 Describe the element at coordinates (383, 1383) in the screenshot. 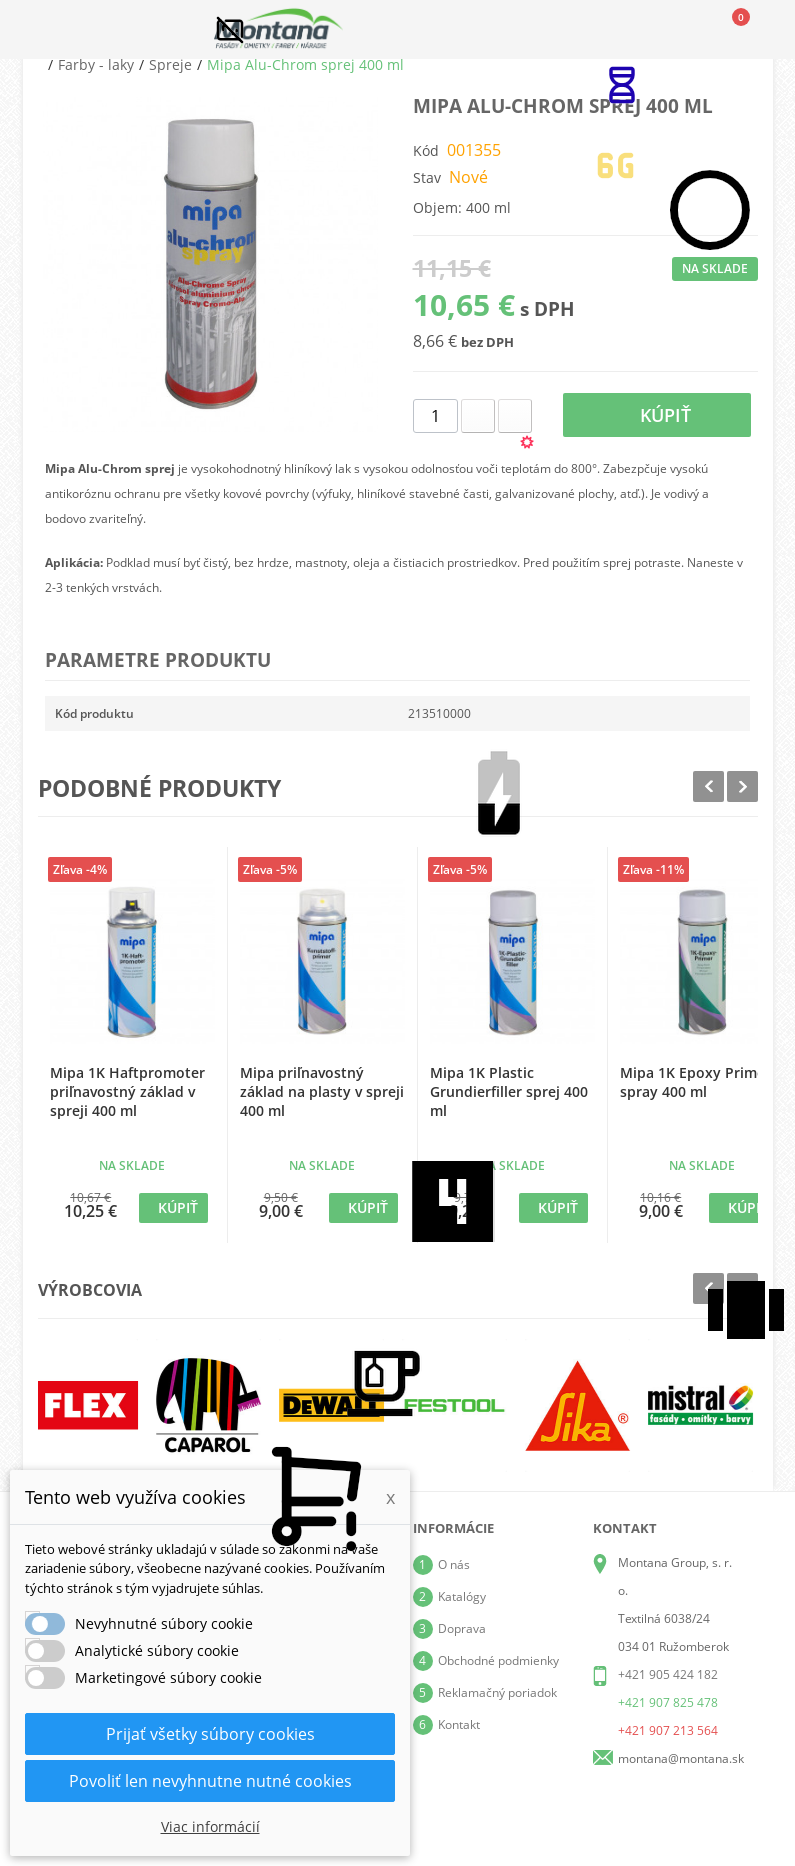

I see `access food and beverage emoji category` at that location.